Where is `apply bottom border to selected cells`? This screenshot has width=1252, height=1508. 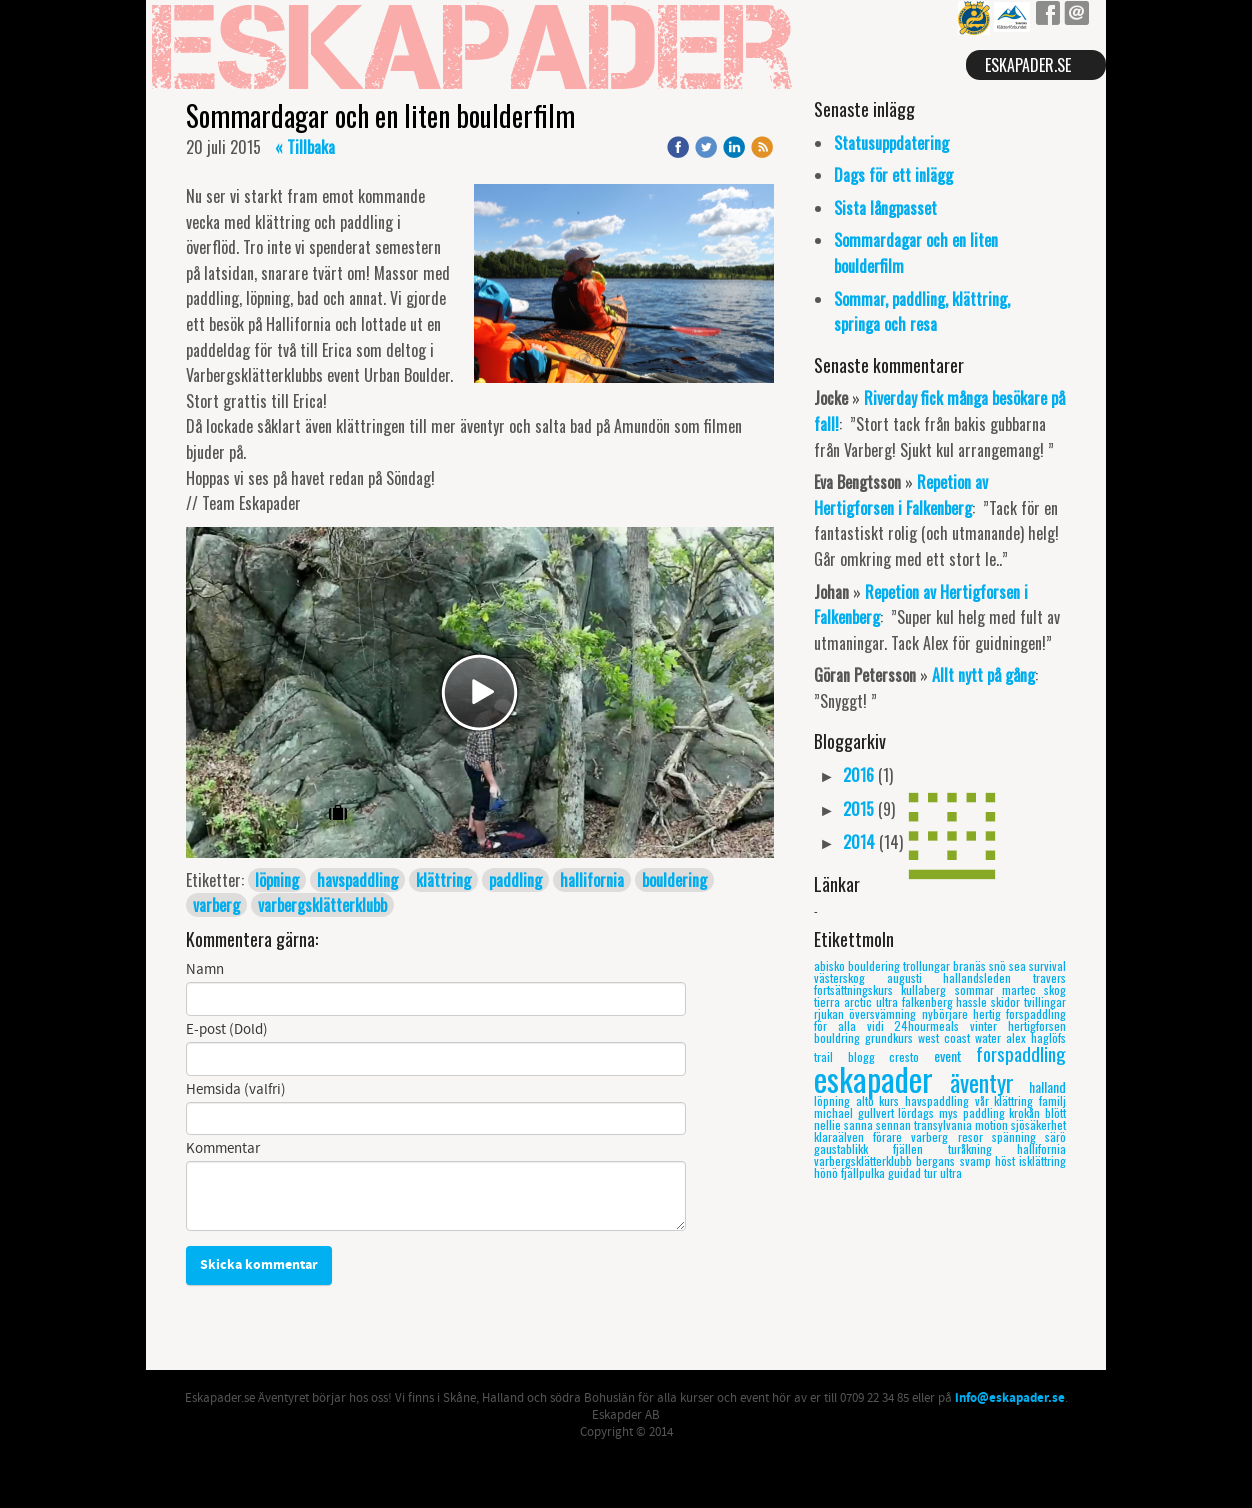
apply bottom border to selected cells is located at coordinates (952, 836).